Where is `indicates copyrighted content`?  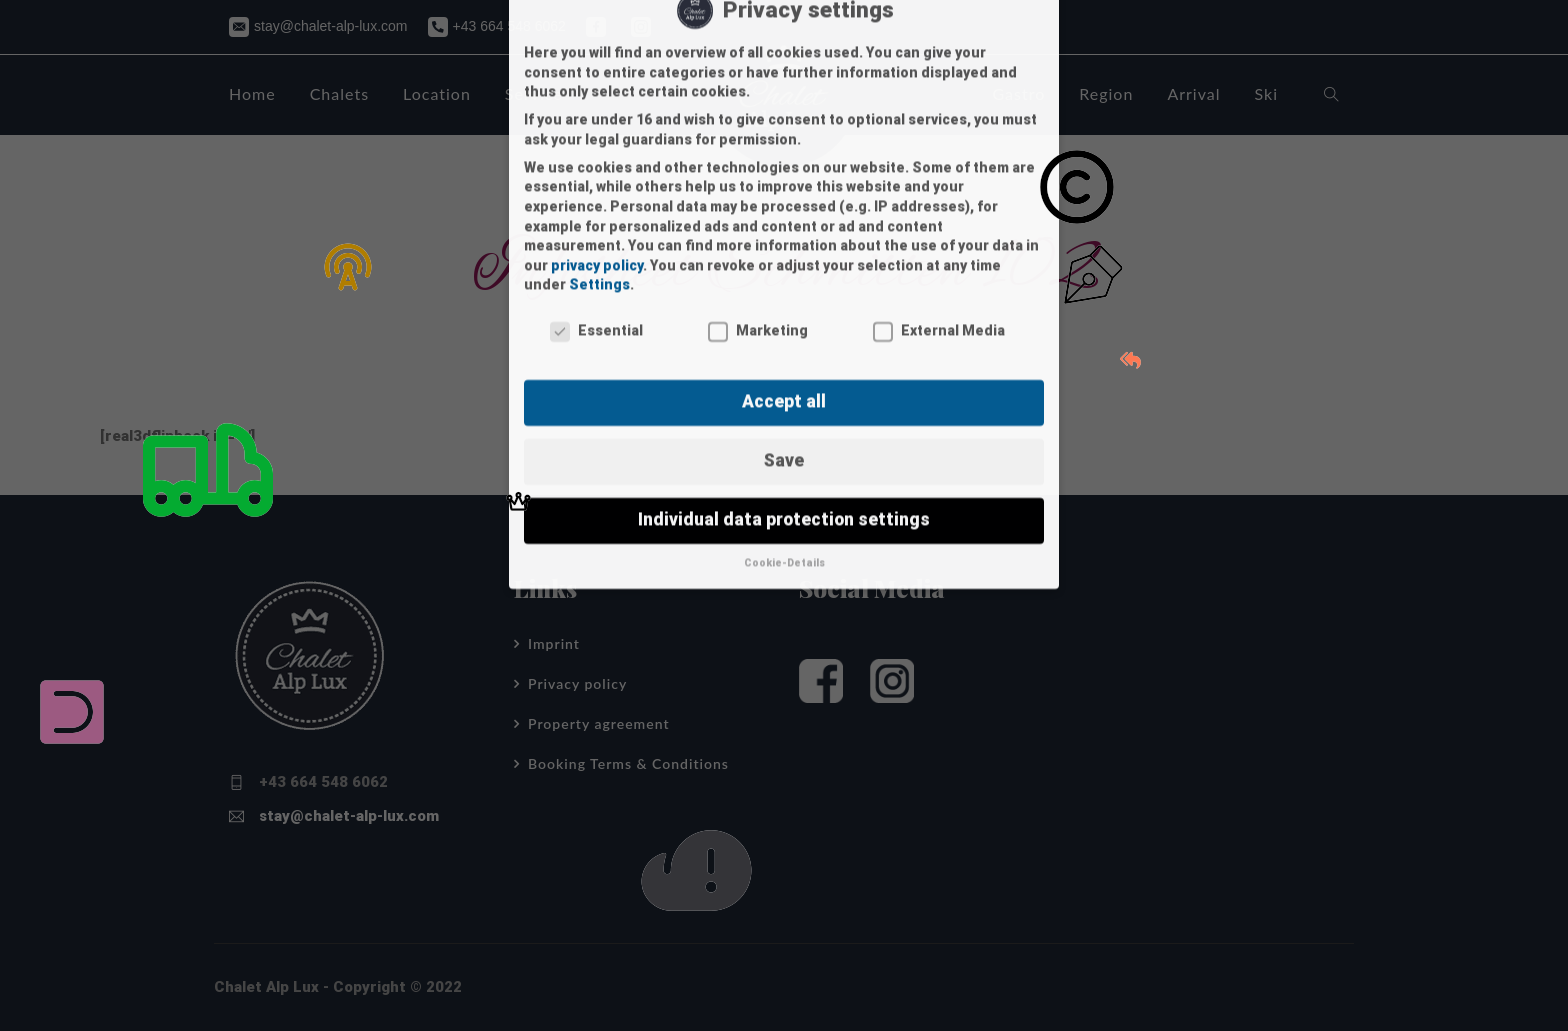 indicates copyrighted content is located at coordinates (1077, 187).